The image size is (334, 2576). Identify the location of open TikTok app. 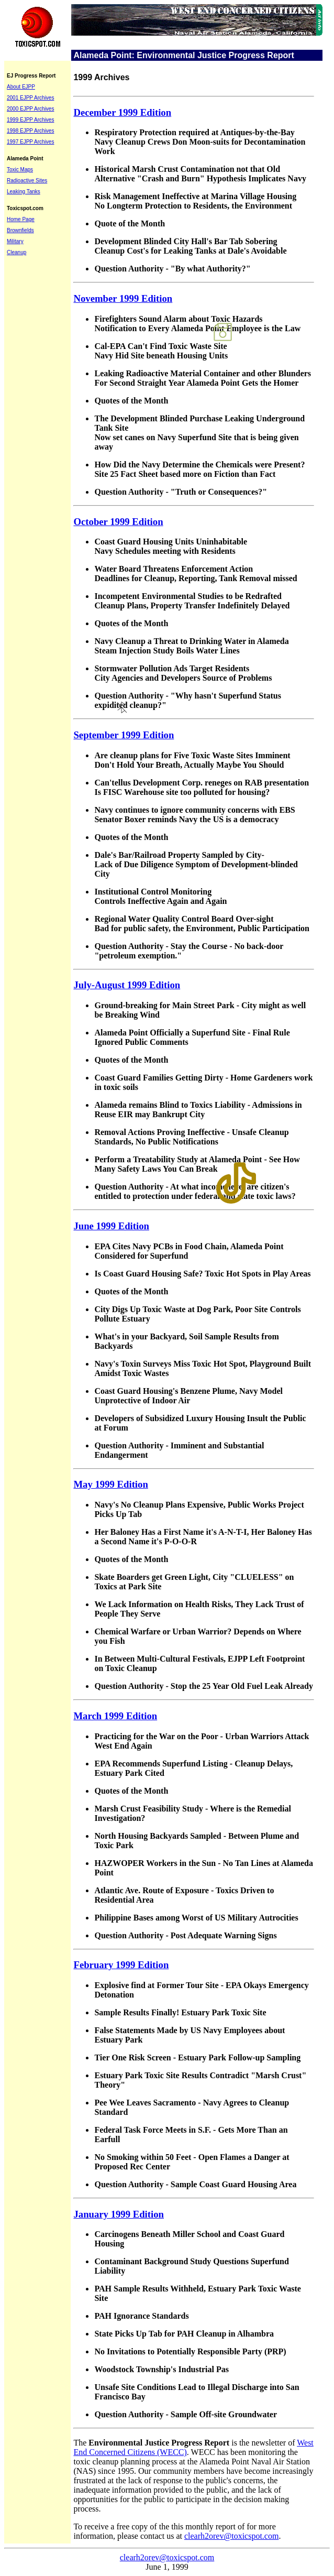
(236, 1184).